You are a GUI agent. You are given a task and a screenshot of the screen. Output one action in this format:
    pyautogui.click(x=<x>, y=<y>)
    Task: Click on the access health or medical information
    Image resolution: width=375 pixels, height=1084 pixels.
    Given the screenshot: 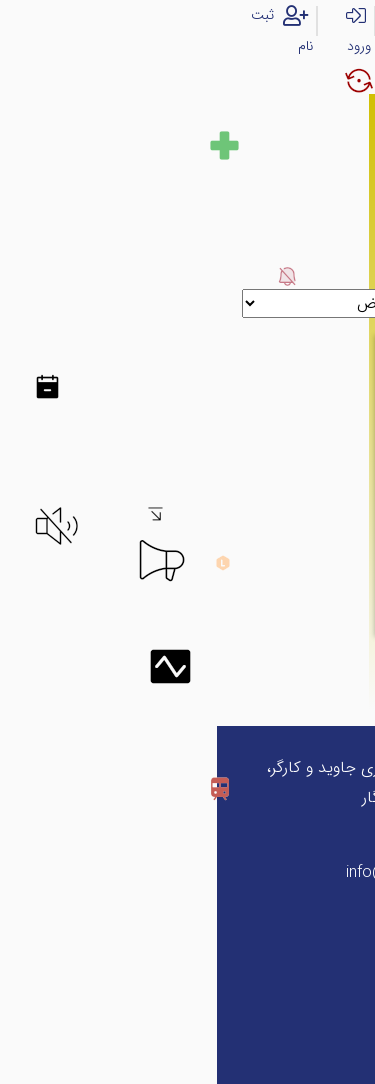 What is the action you would take?
    pyautogui.click(x=224, y=145)
    